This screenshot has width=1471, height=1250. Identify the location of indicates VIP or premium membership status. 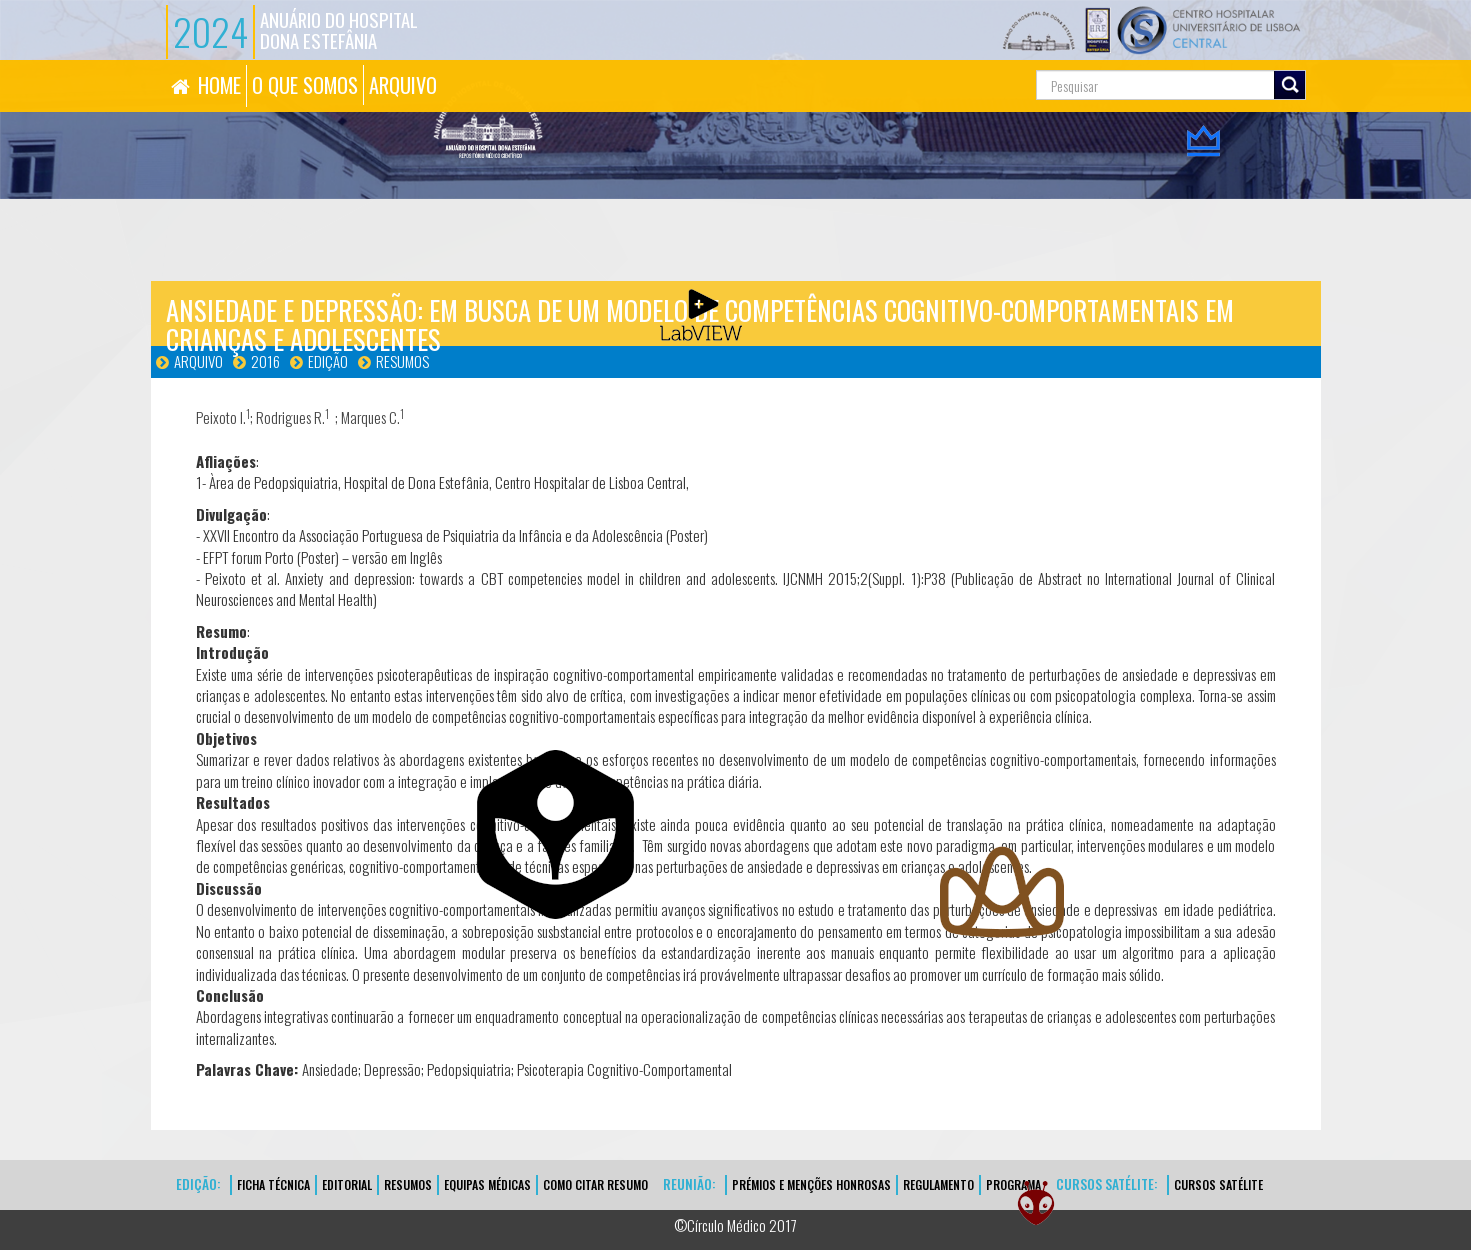
(1203, 141).